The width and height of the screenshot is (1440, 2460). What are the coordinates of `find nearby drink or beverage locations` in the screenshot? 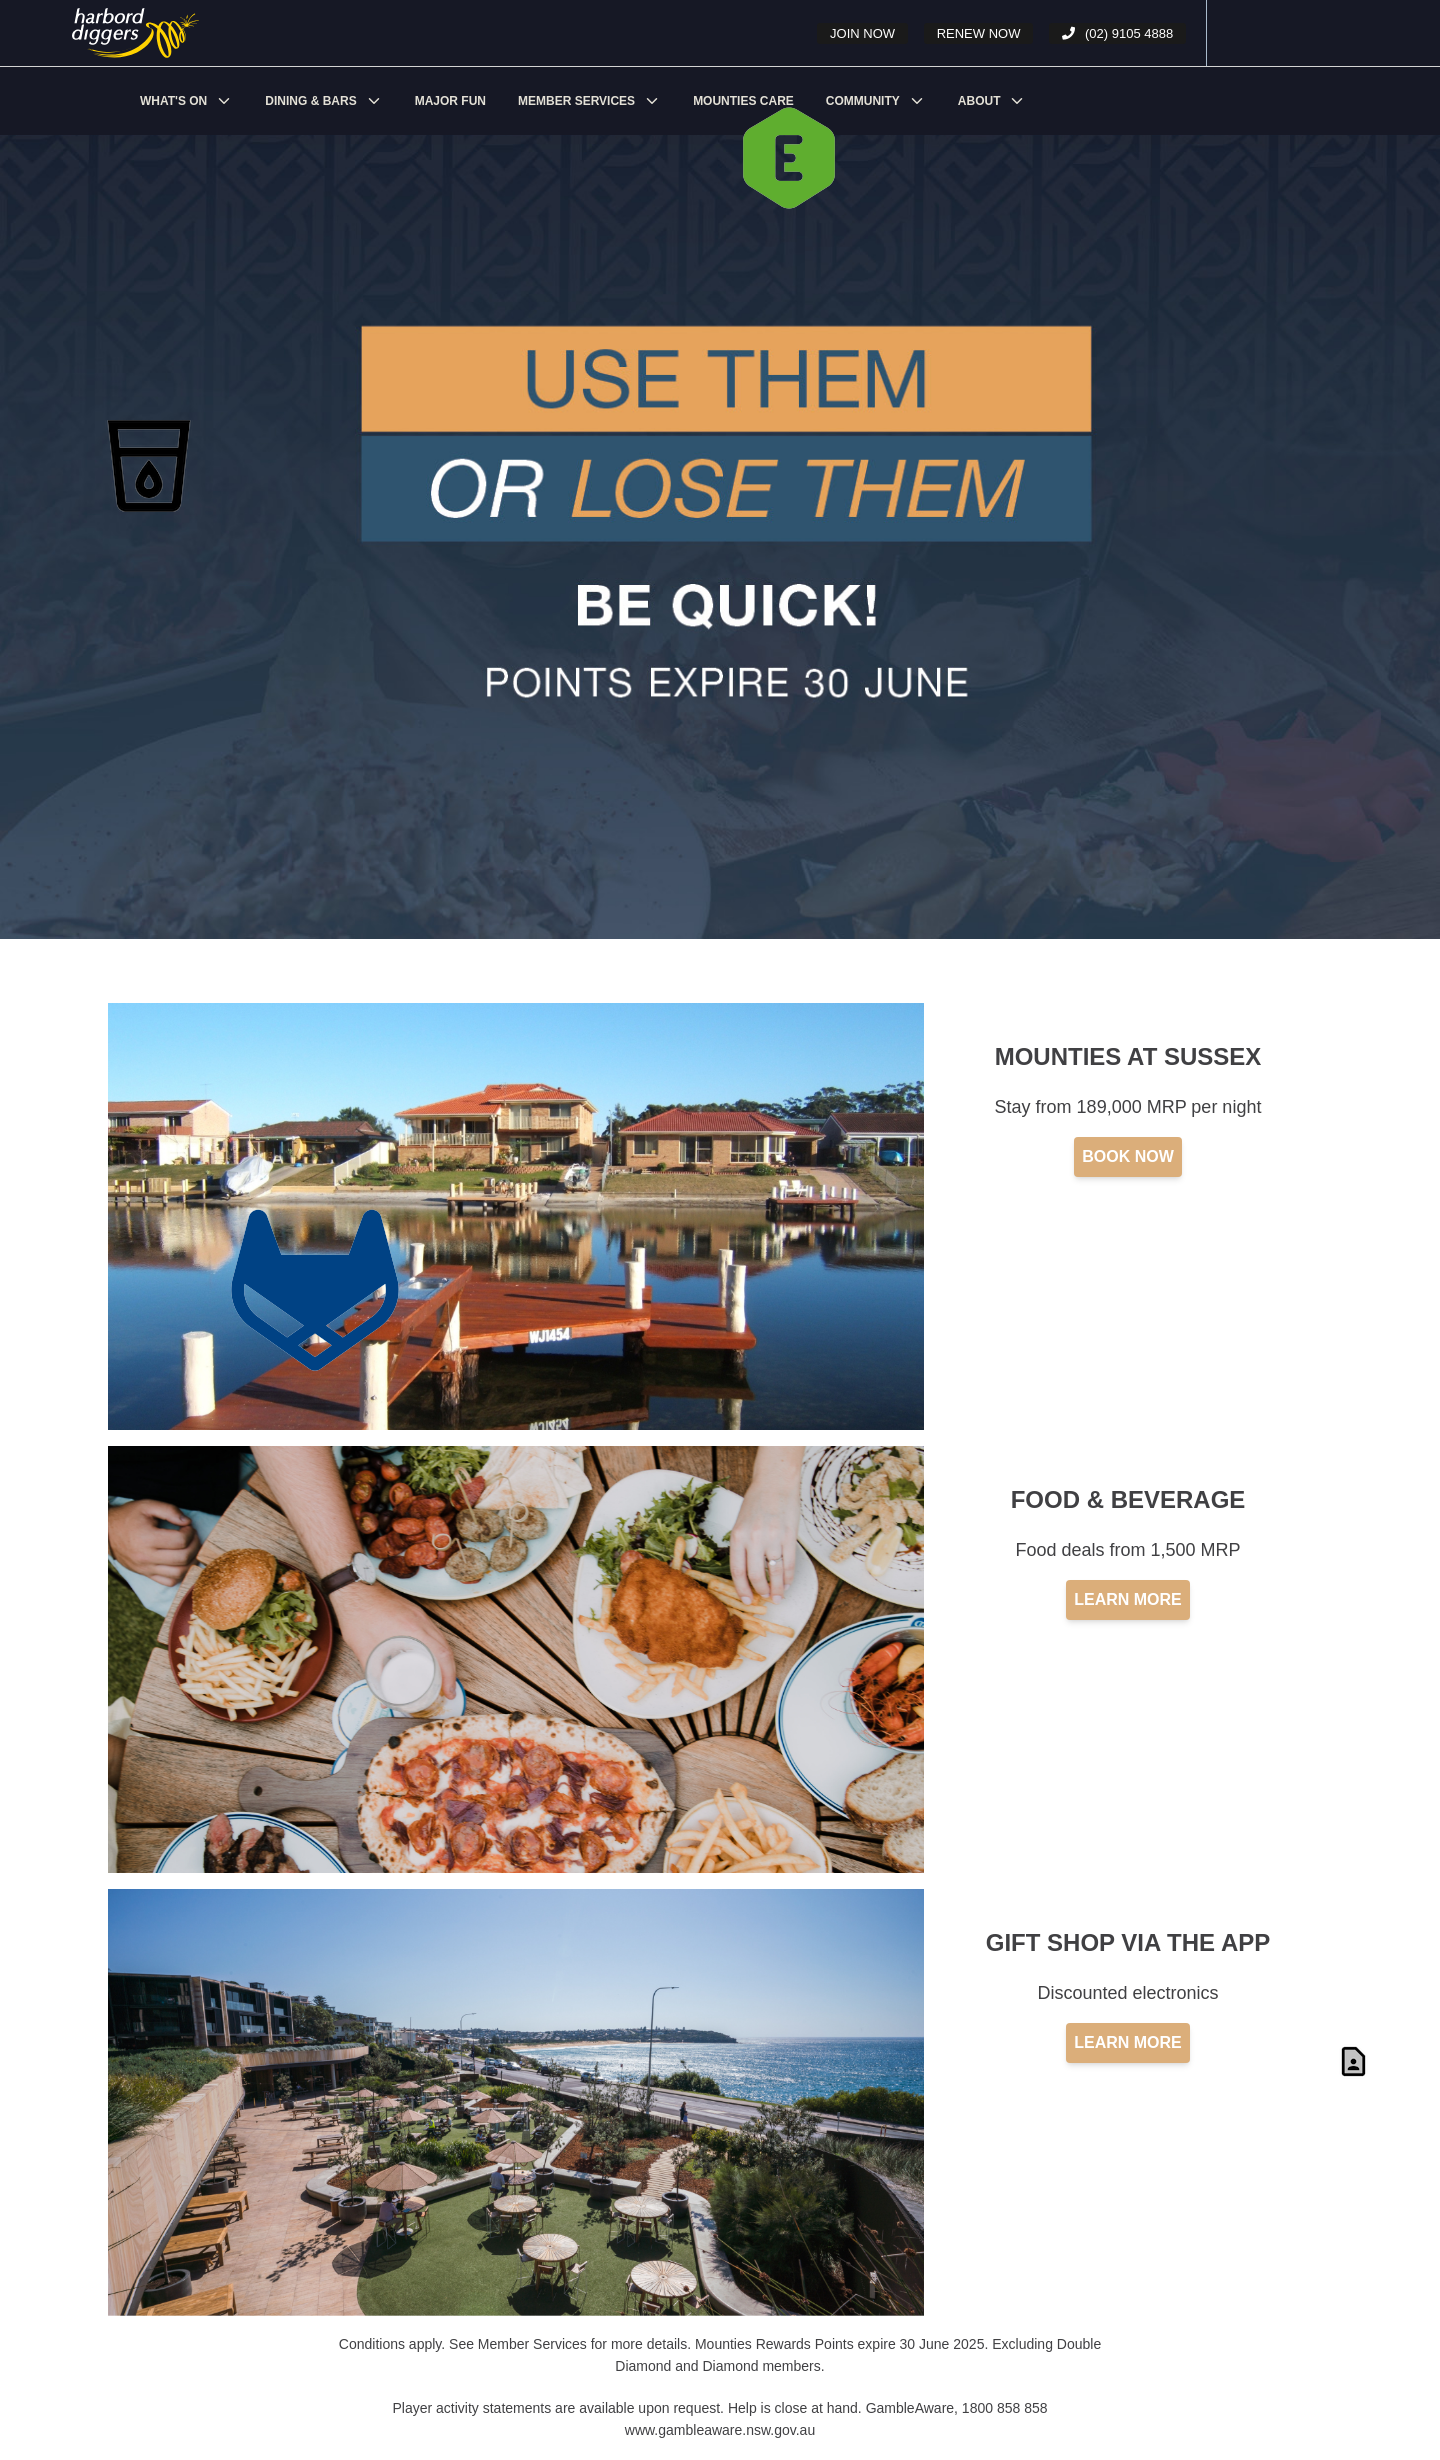 It's located at (149, 466).